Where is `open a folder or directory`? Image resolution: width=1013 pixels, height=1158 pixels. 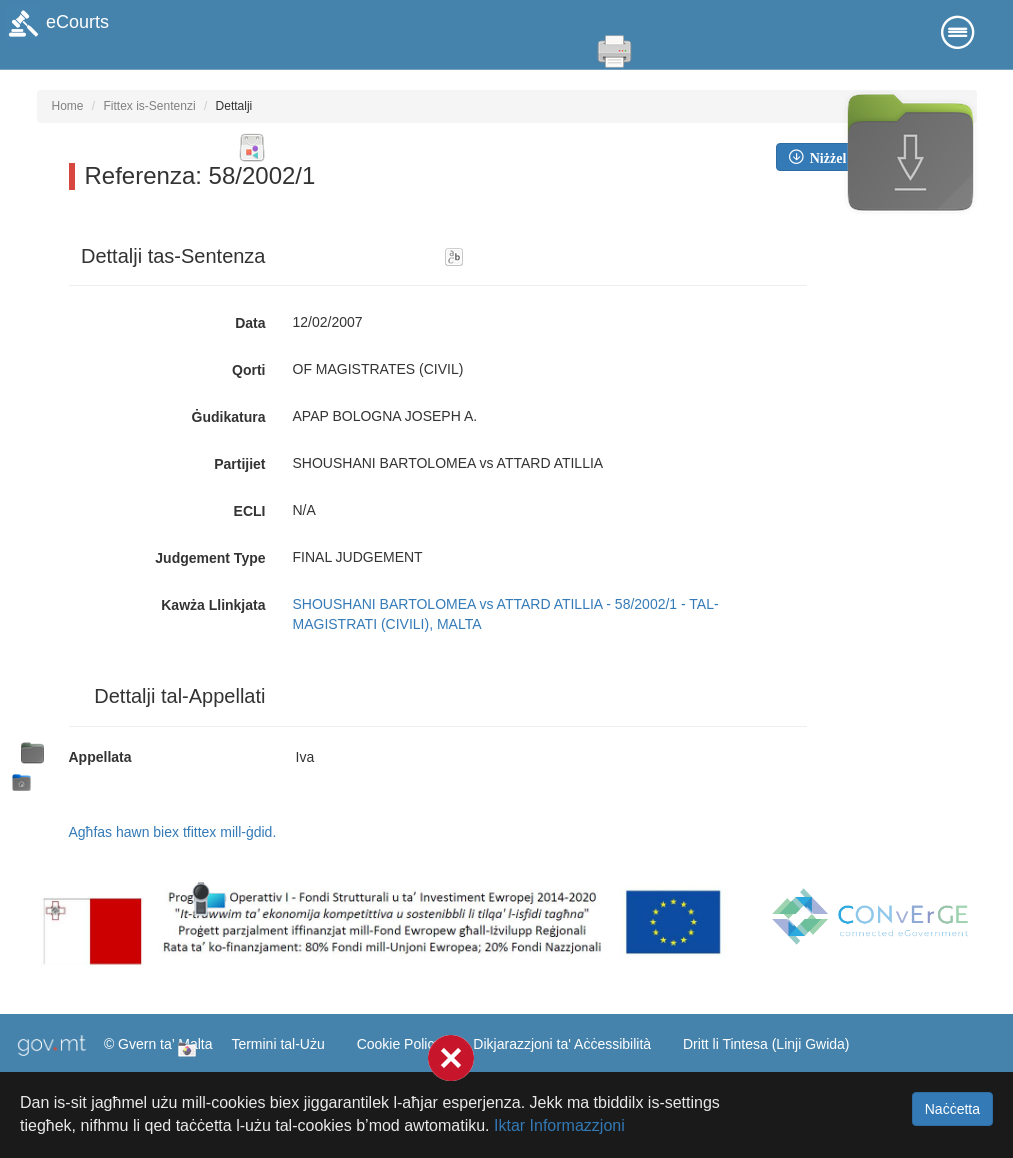 open a folder or directory is located at coordinates (32, 752).